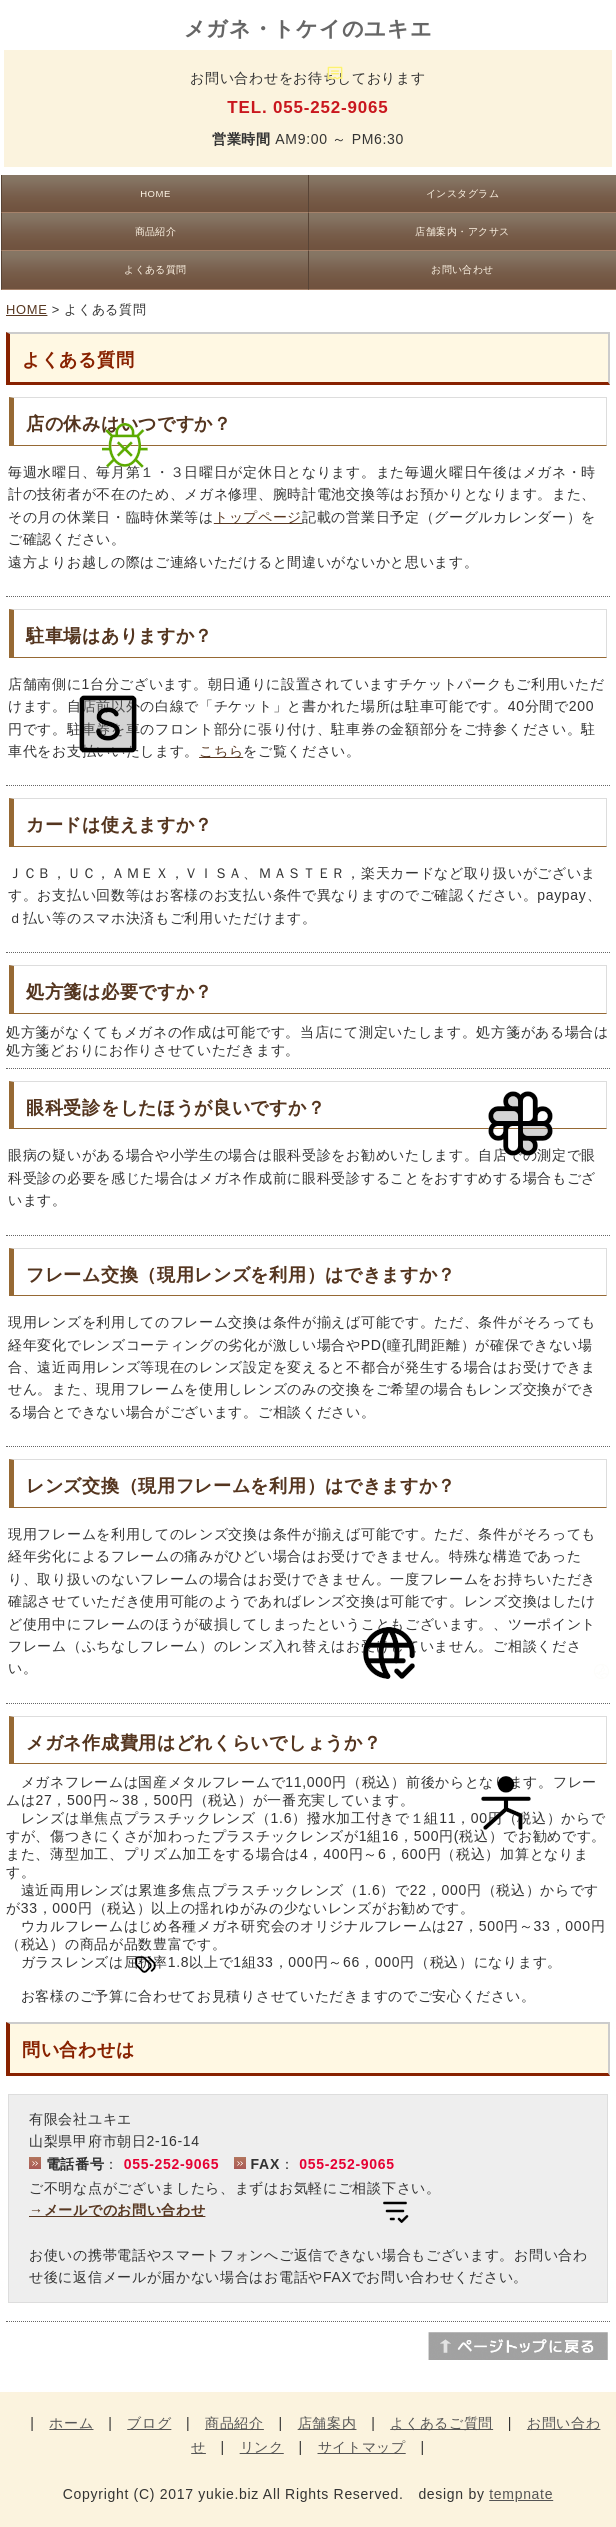  I want to click on link to Stripe payment services, so click(108, 724).